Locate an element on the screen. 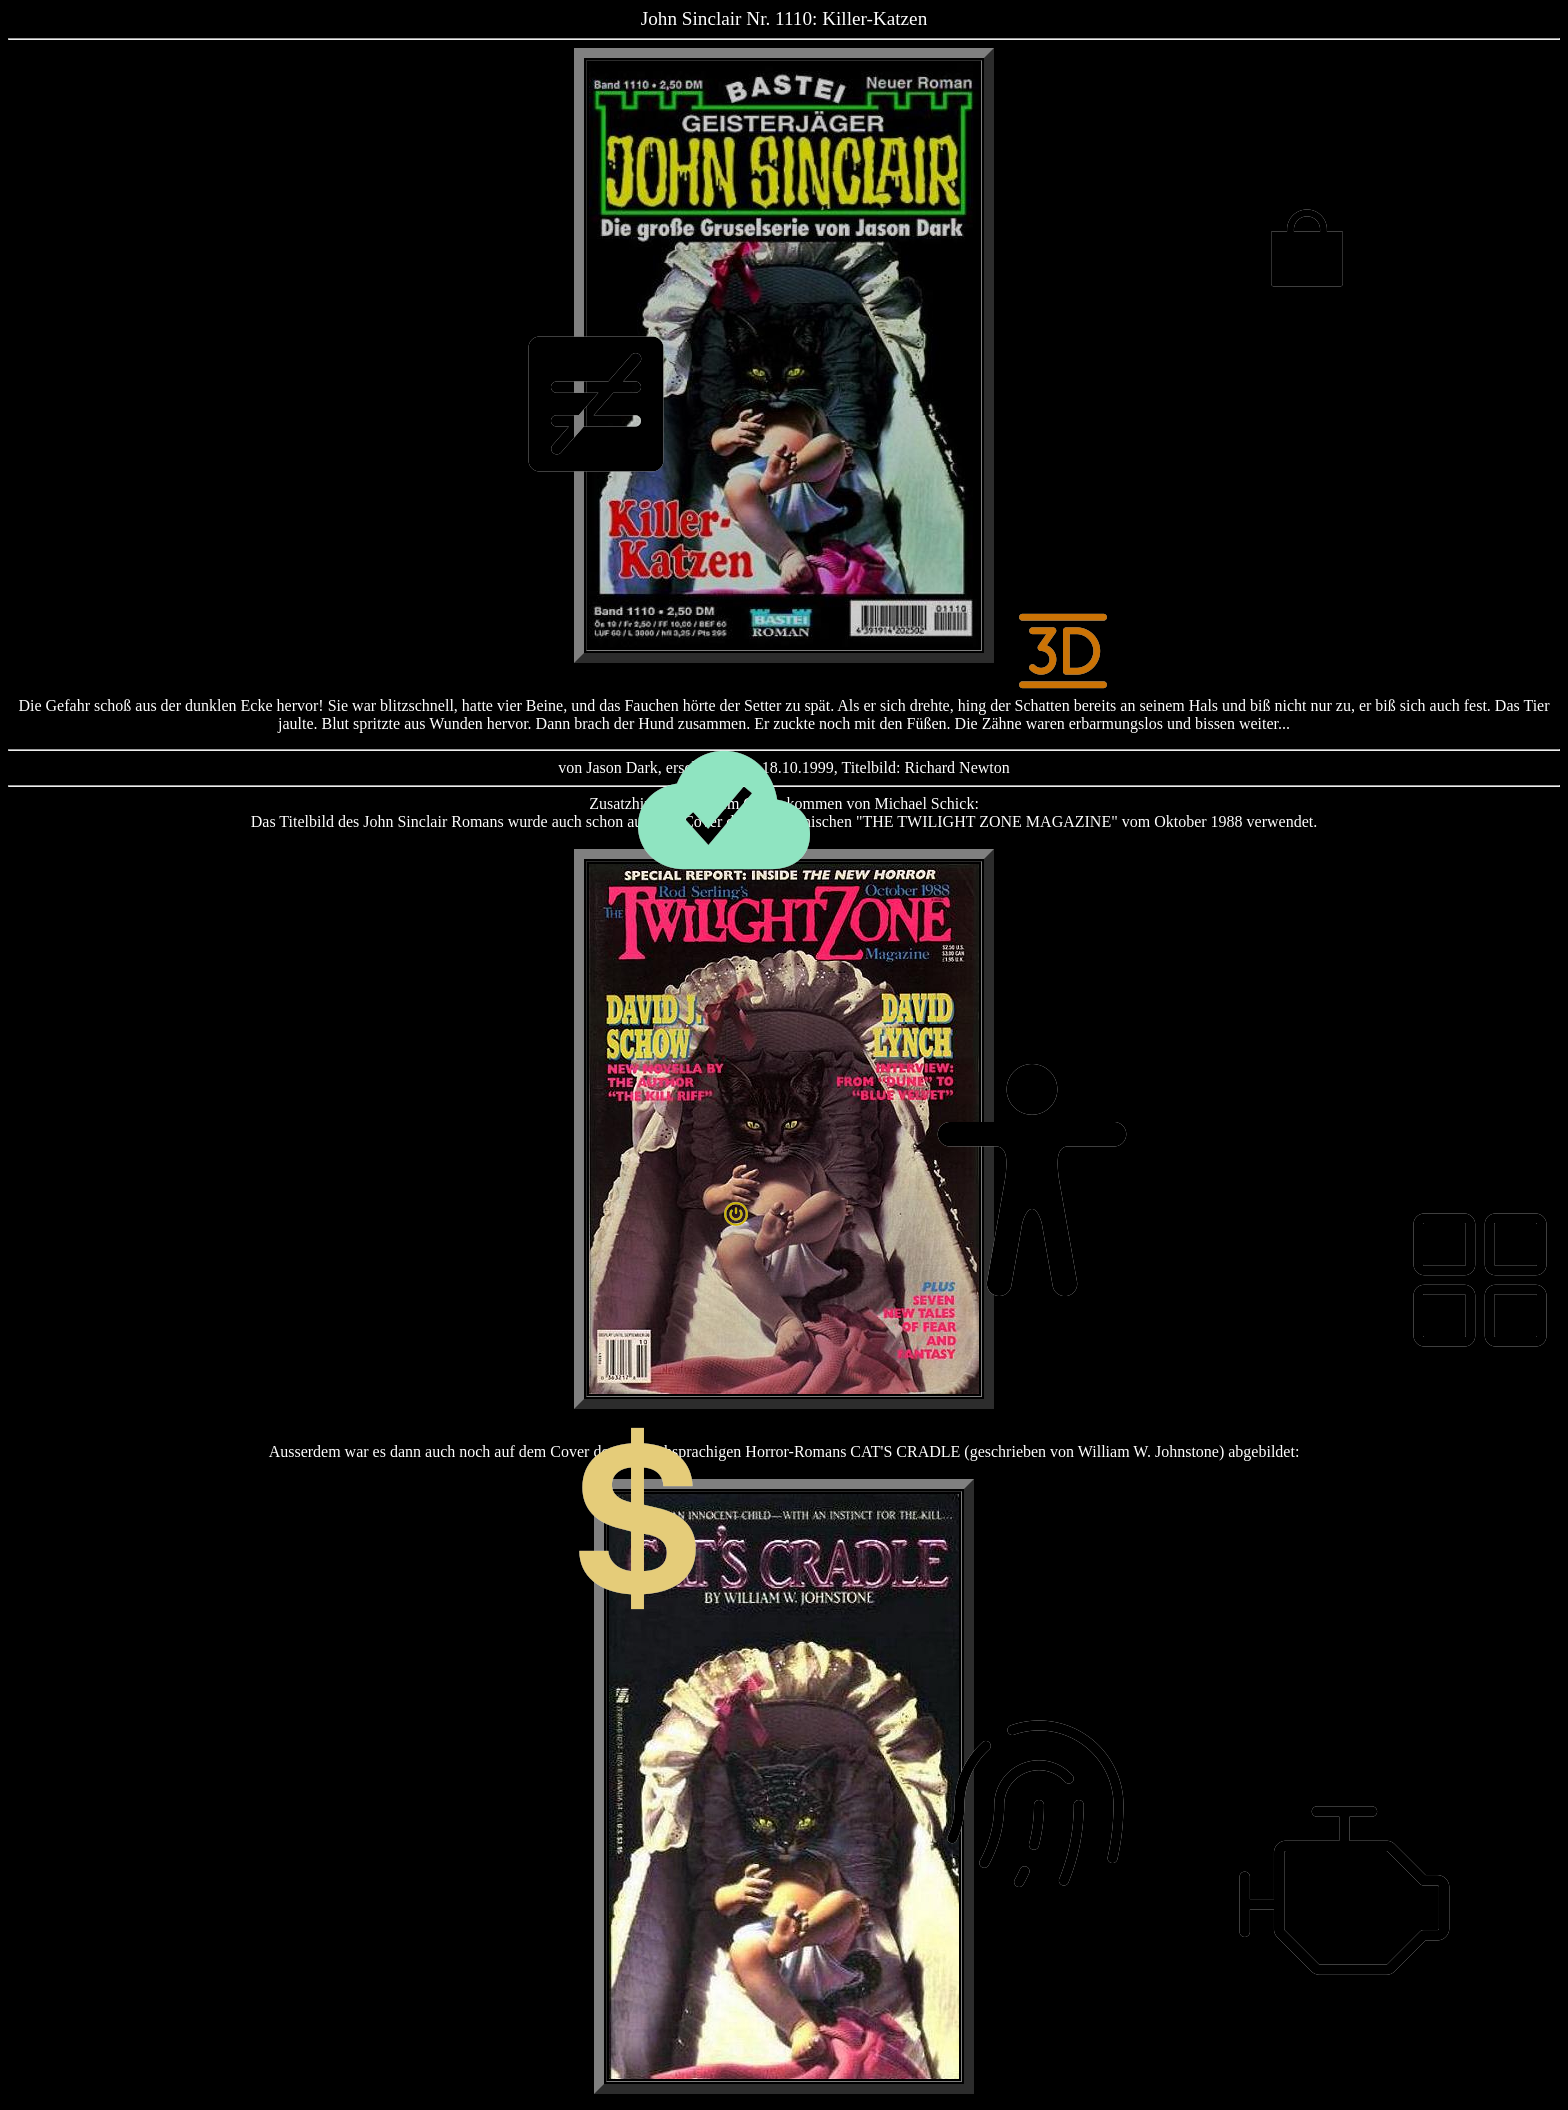  view engine or vehicle diagnostics is located at coordinates (1341, 1894).